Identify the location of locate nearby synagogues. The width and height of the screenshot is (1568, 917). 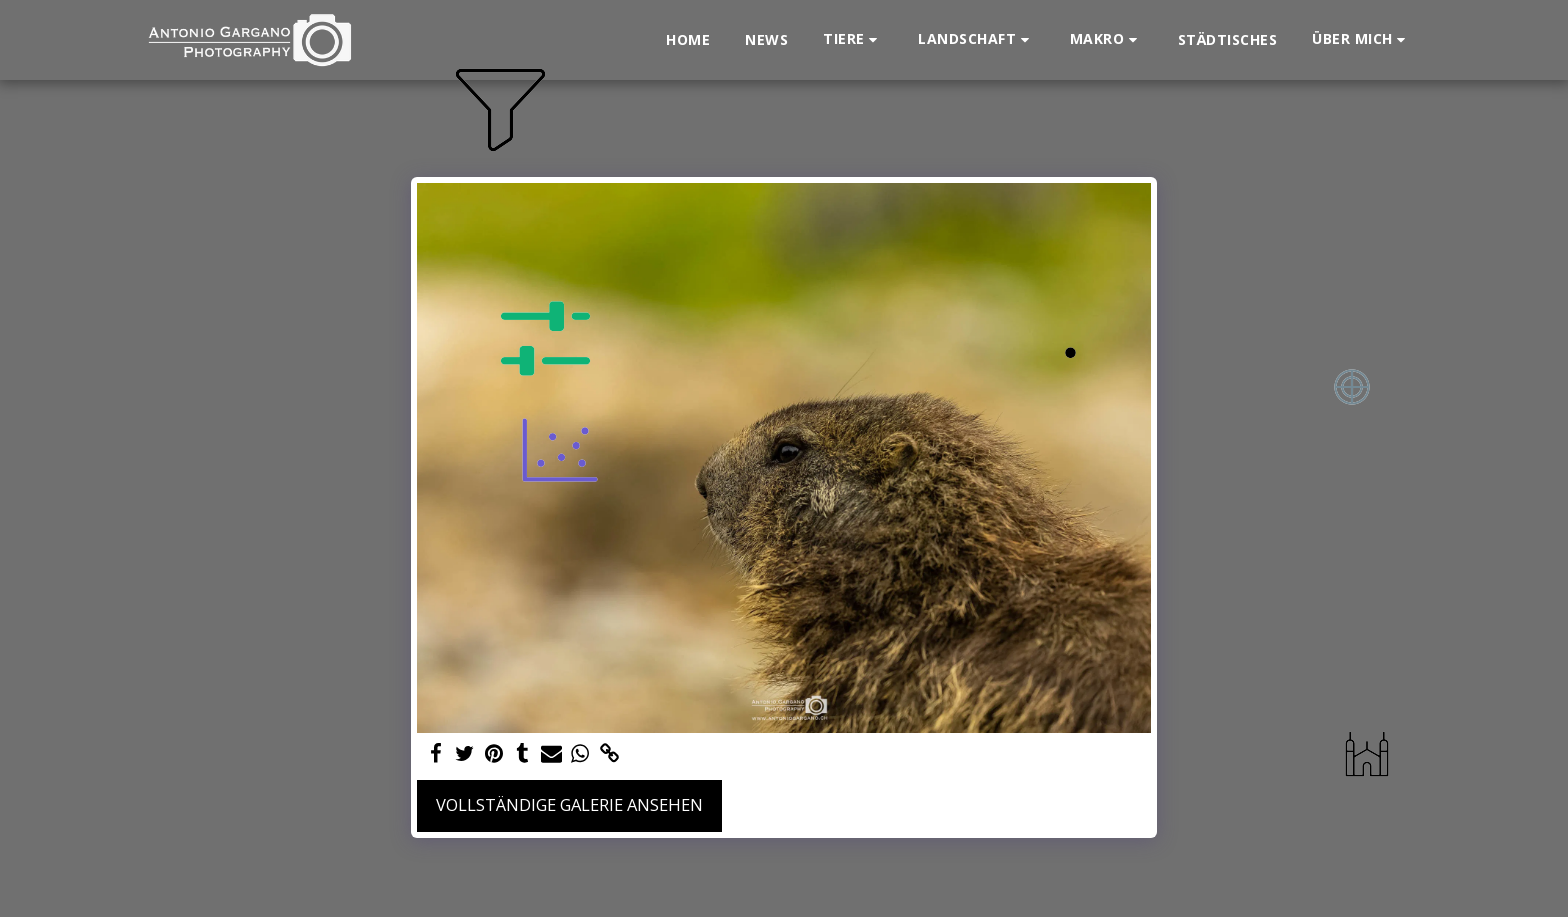
(1367, 755).